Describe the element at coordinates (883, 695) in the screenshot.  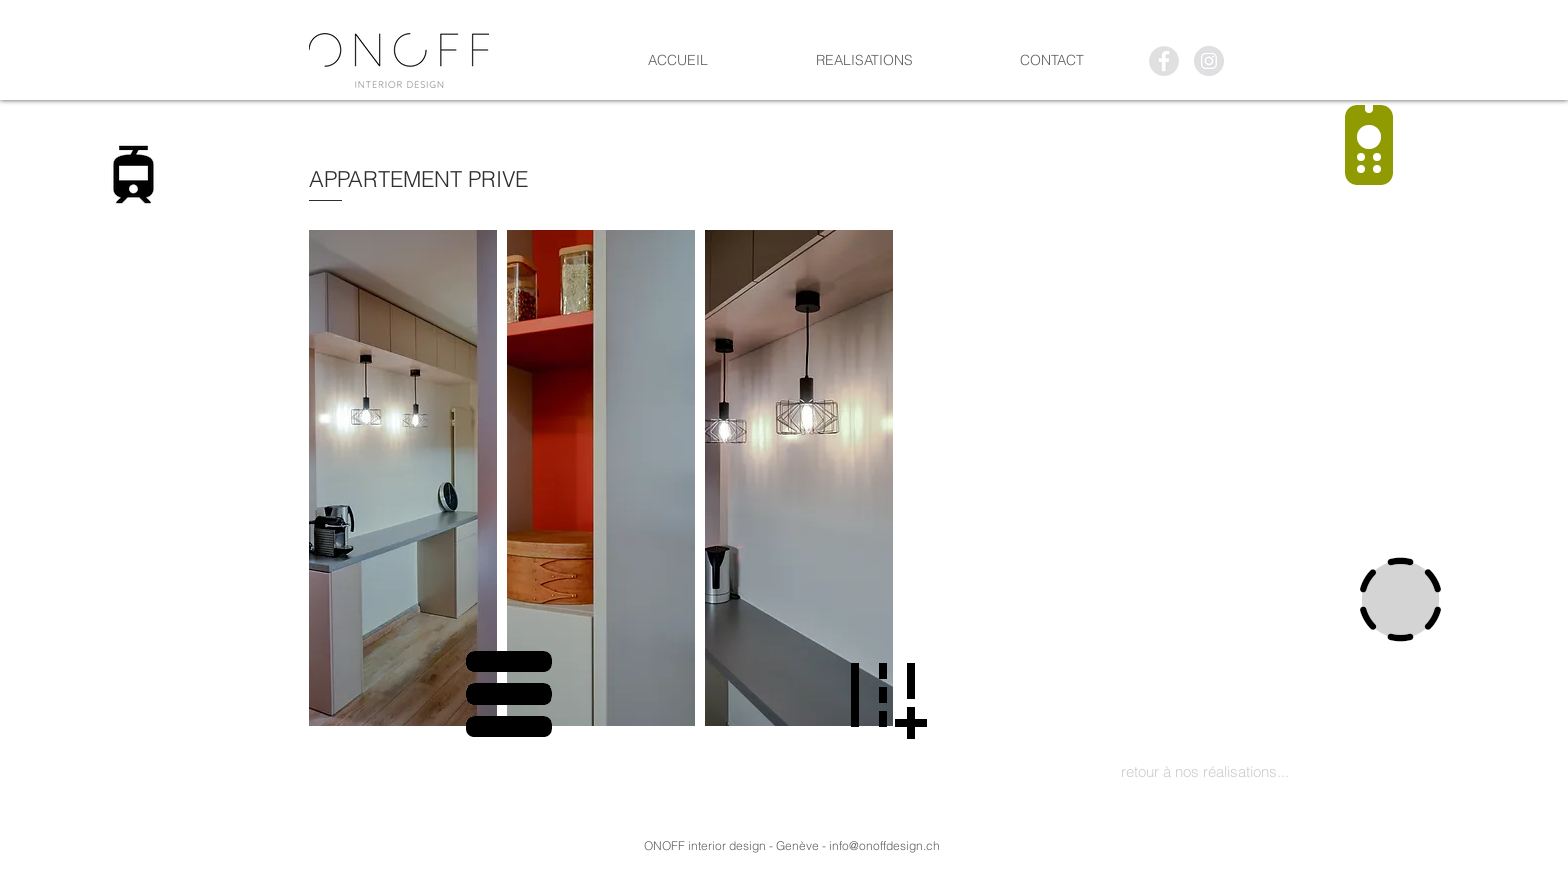
I see `add a new road to the map` at that location.